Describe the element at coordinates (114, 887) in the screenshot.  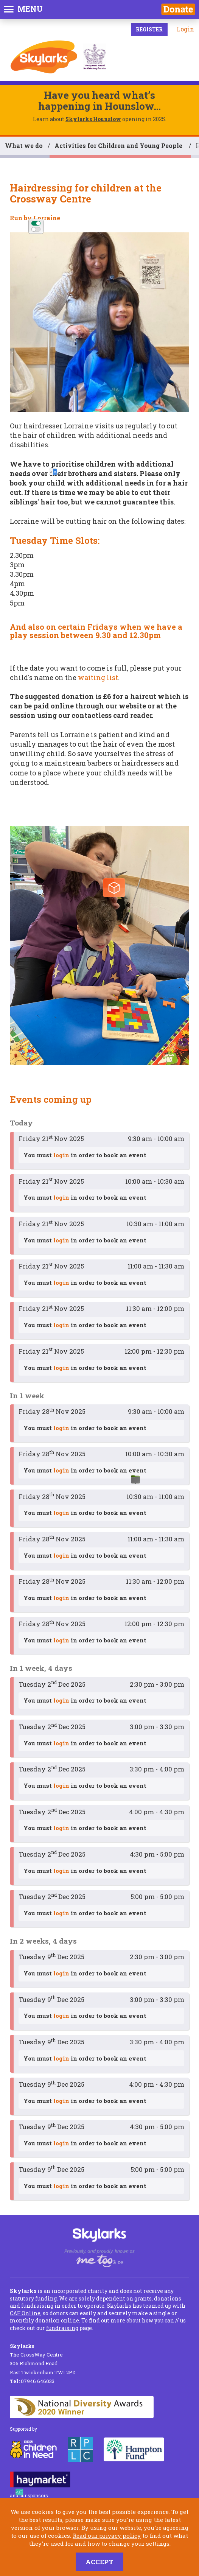
I see `open a 3D model file` at that location.